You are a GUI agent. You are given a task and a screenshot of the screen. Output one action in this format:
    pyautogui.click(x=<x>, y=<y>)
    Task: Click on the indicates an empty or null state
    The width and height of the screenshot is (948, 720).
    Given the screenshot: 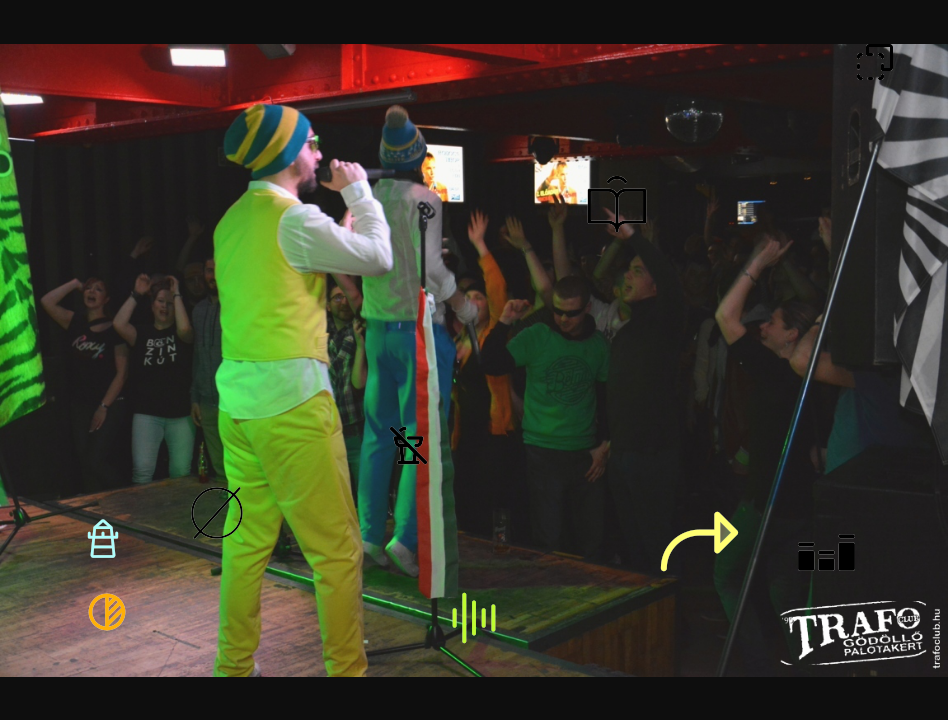 What is the action you would take?
    pyautogui.click(x=217, y=513)
    